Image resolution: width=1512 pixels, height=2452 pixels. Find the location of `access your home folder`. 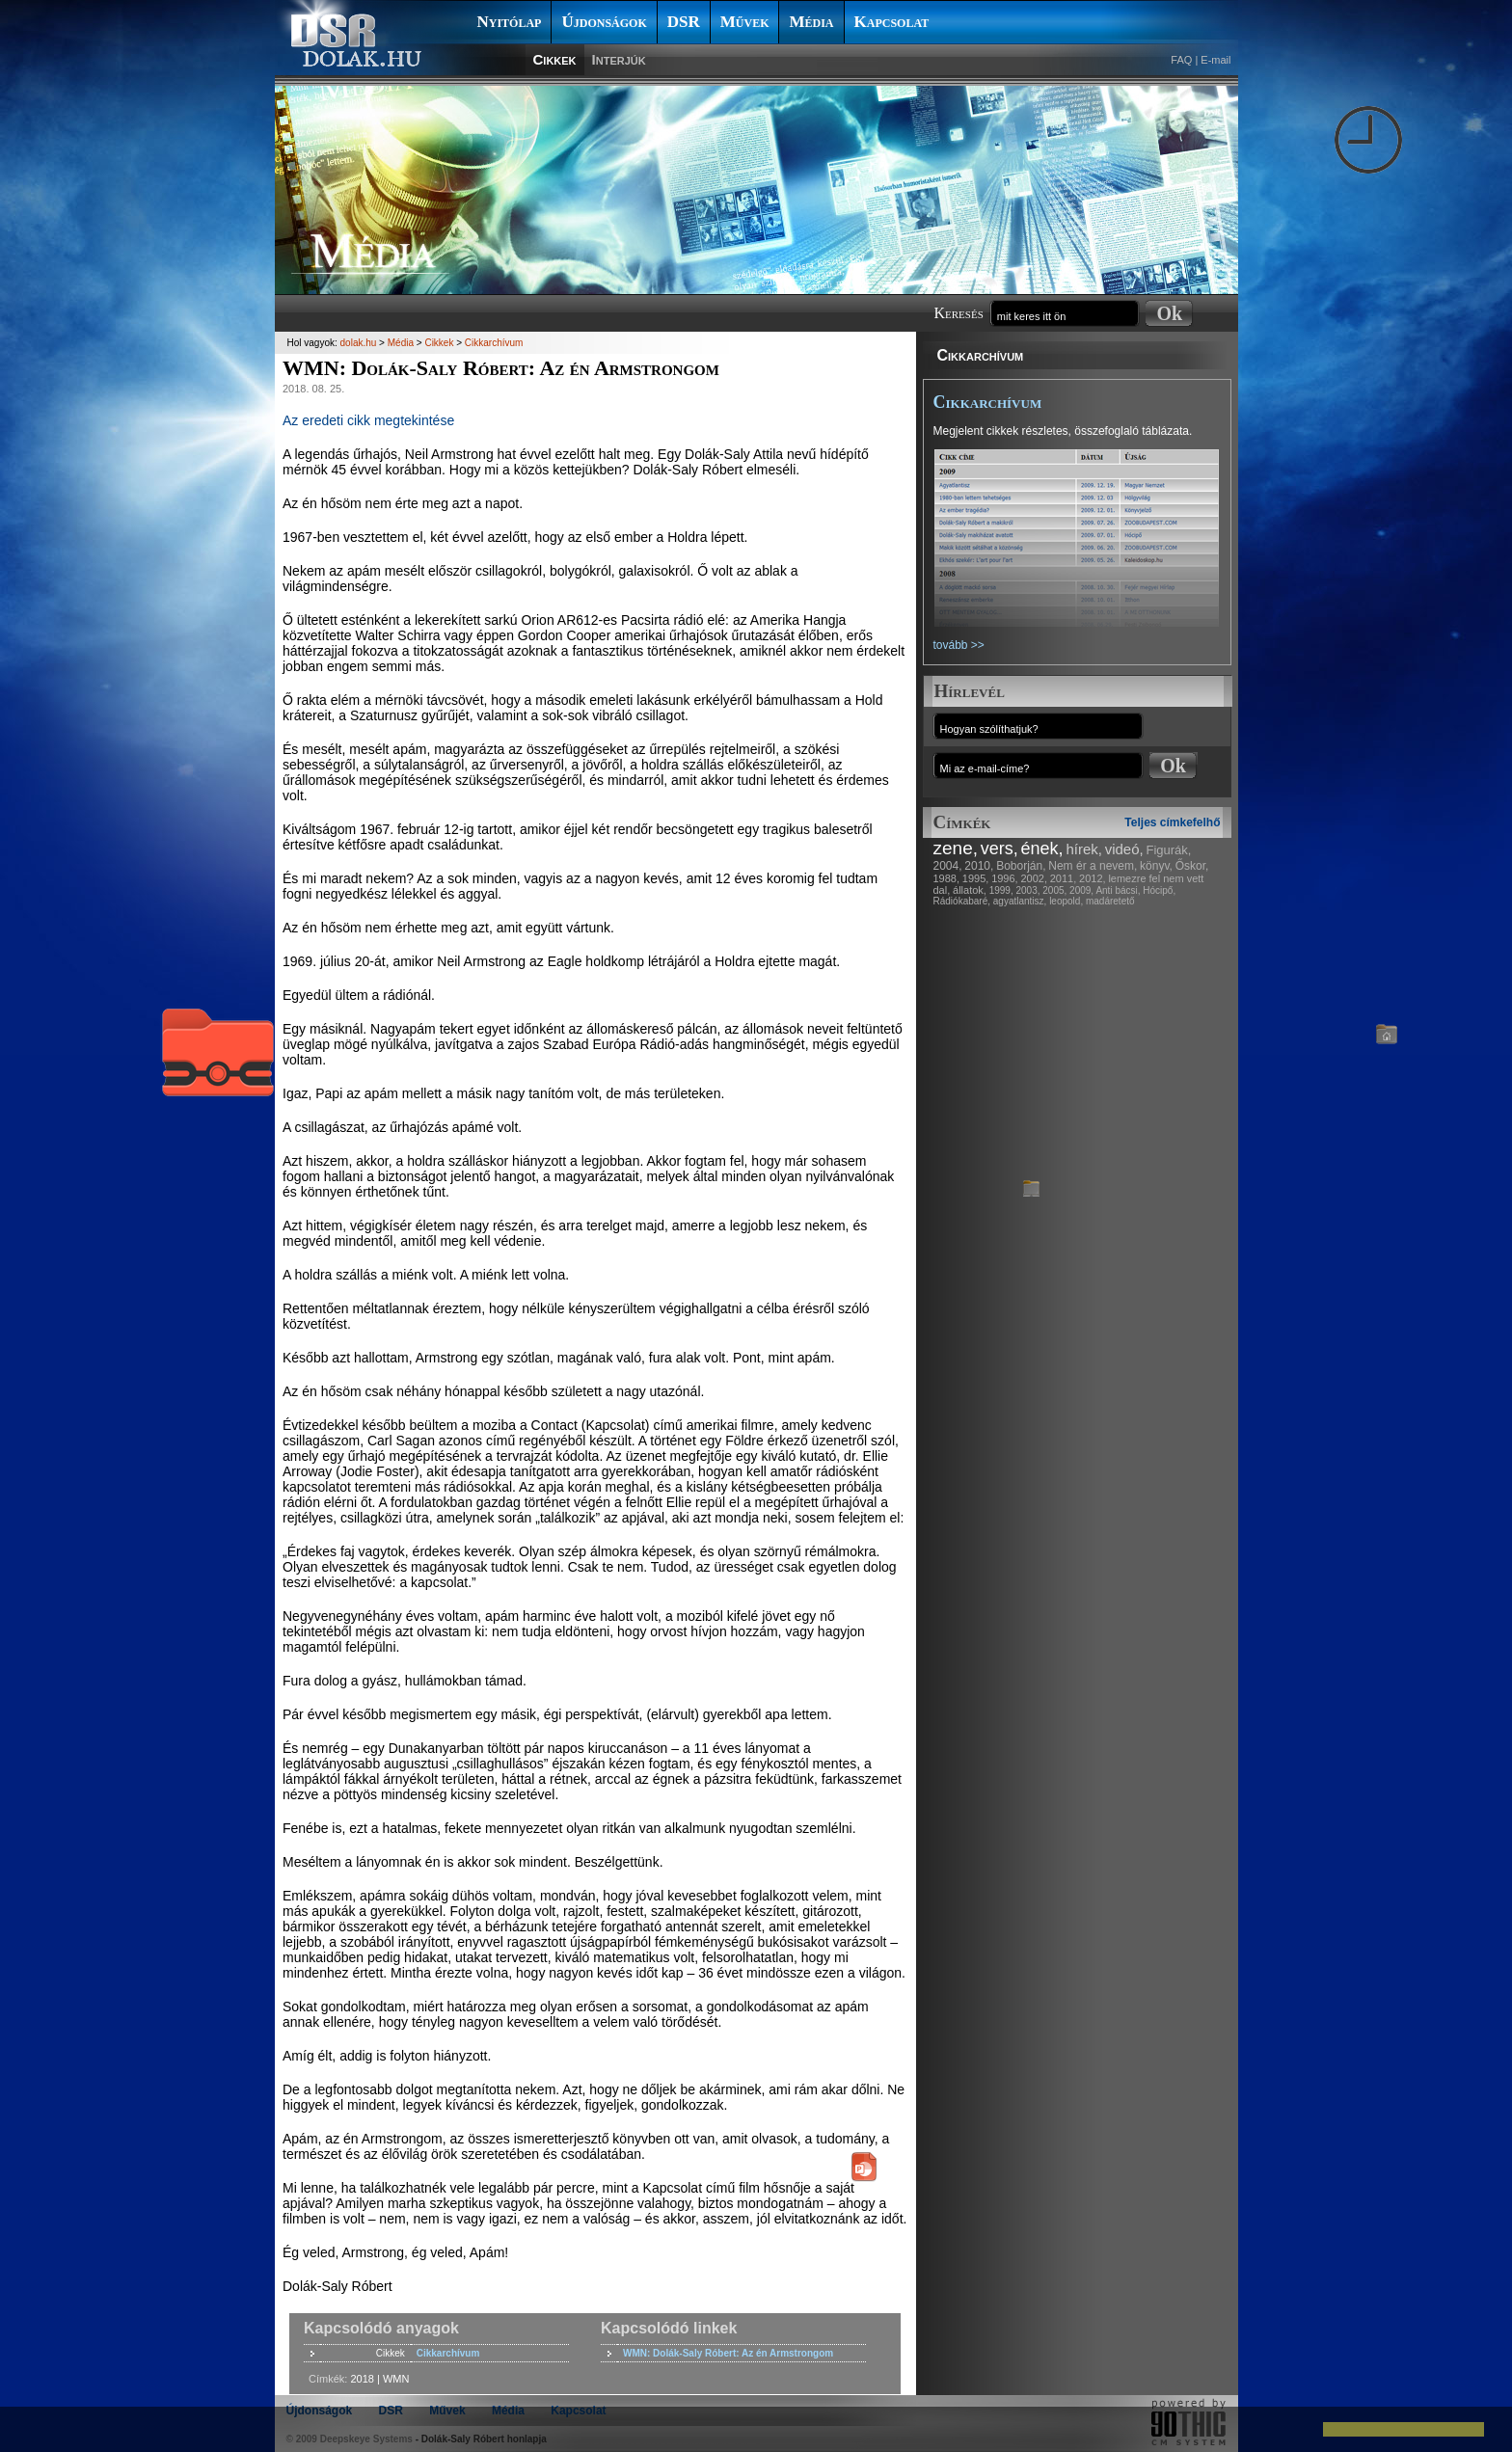

access your home folder is located at coordinates (1387, 1034).